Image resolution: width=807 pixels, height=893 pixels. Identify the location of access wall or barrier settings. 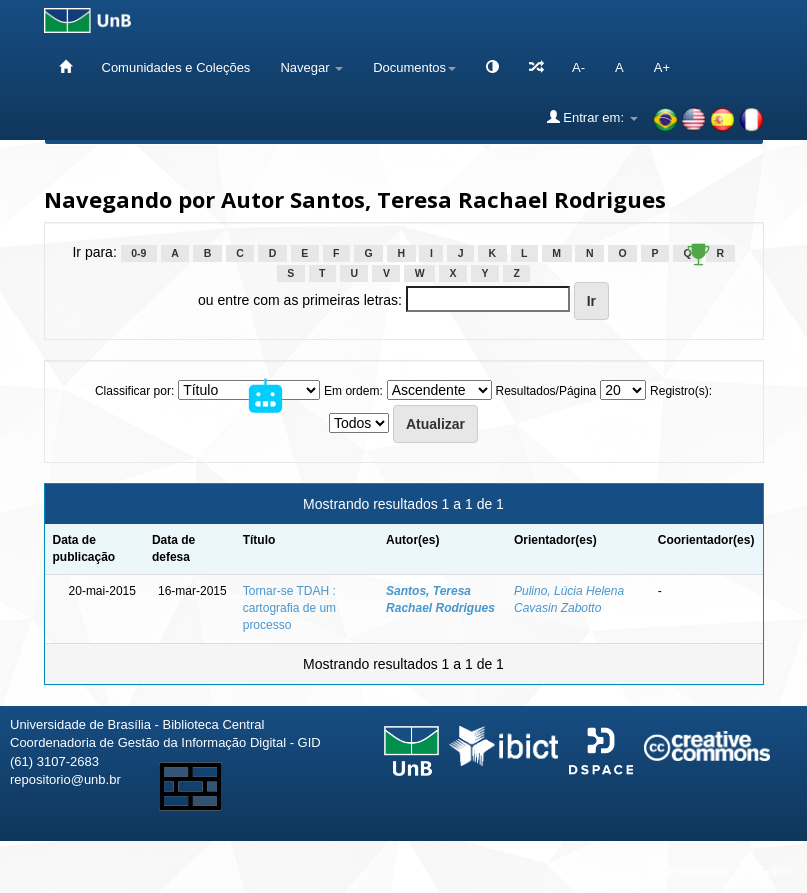
(190, 786).